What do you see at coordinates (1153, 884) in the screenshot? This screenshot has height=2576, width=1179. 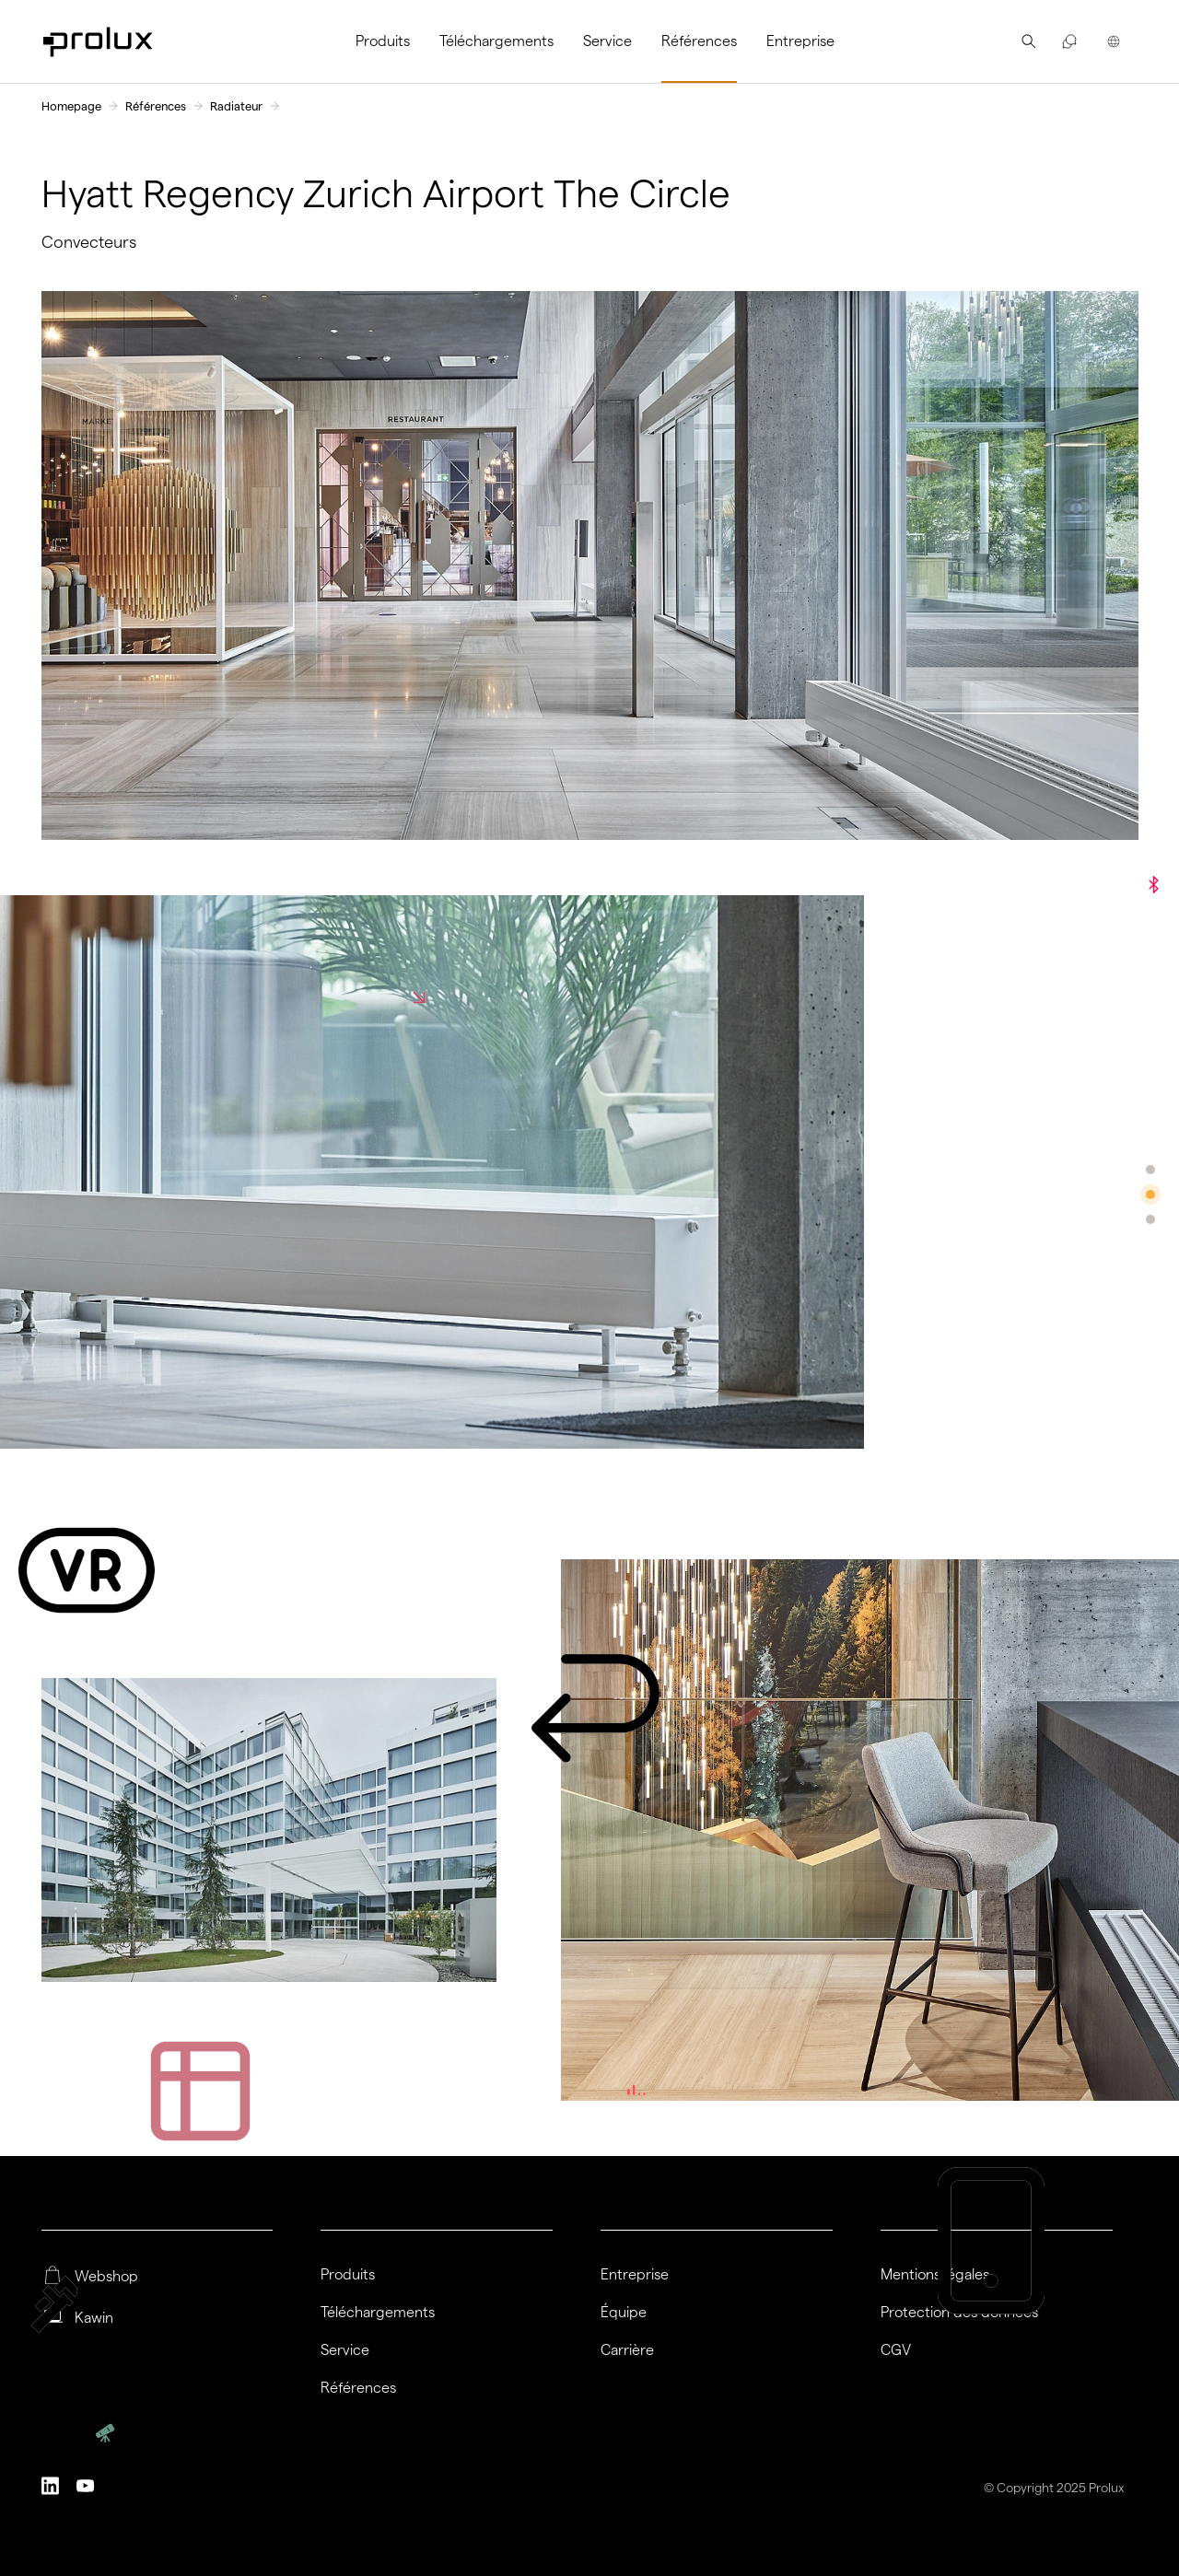 I see `toggle bluetooth connectivity` at bounding box center [1153, 884].